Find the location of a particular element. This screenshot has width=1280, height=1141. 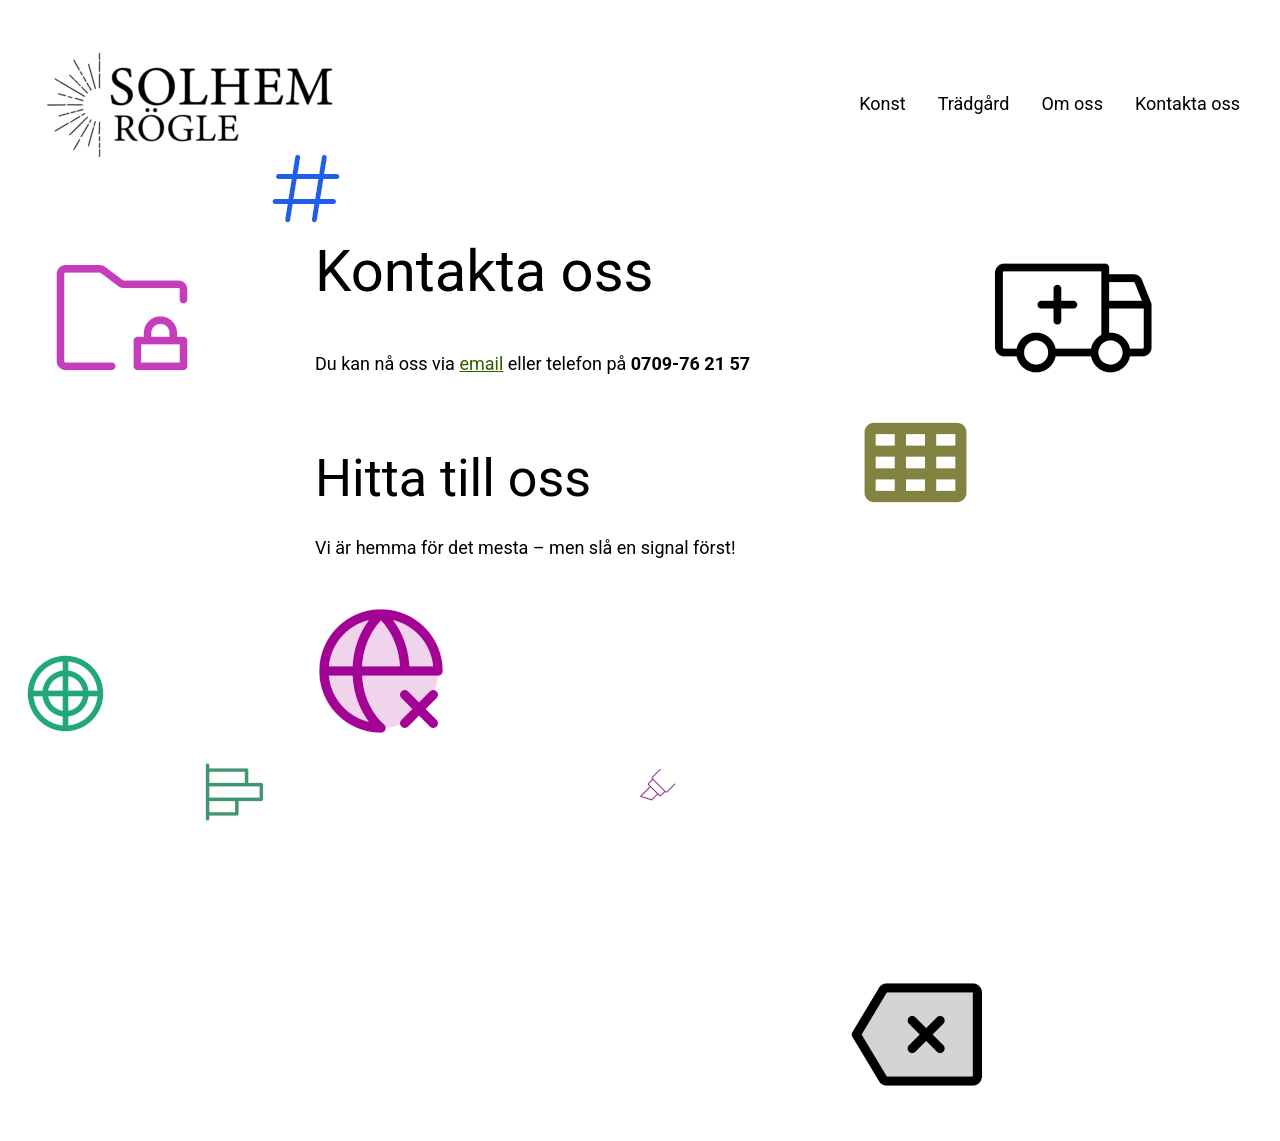

highlight or mark selected text is located at coordinates (656, 786).